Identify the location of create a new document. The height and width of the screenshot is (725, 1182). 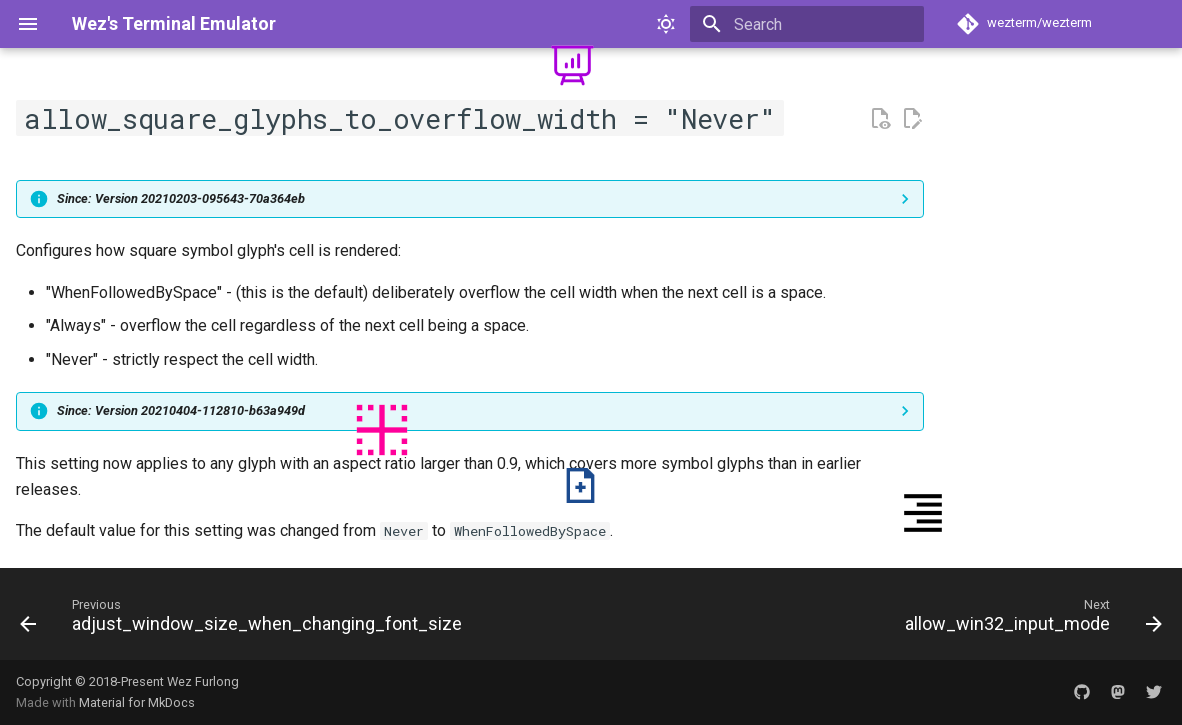
(580, 485).